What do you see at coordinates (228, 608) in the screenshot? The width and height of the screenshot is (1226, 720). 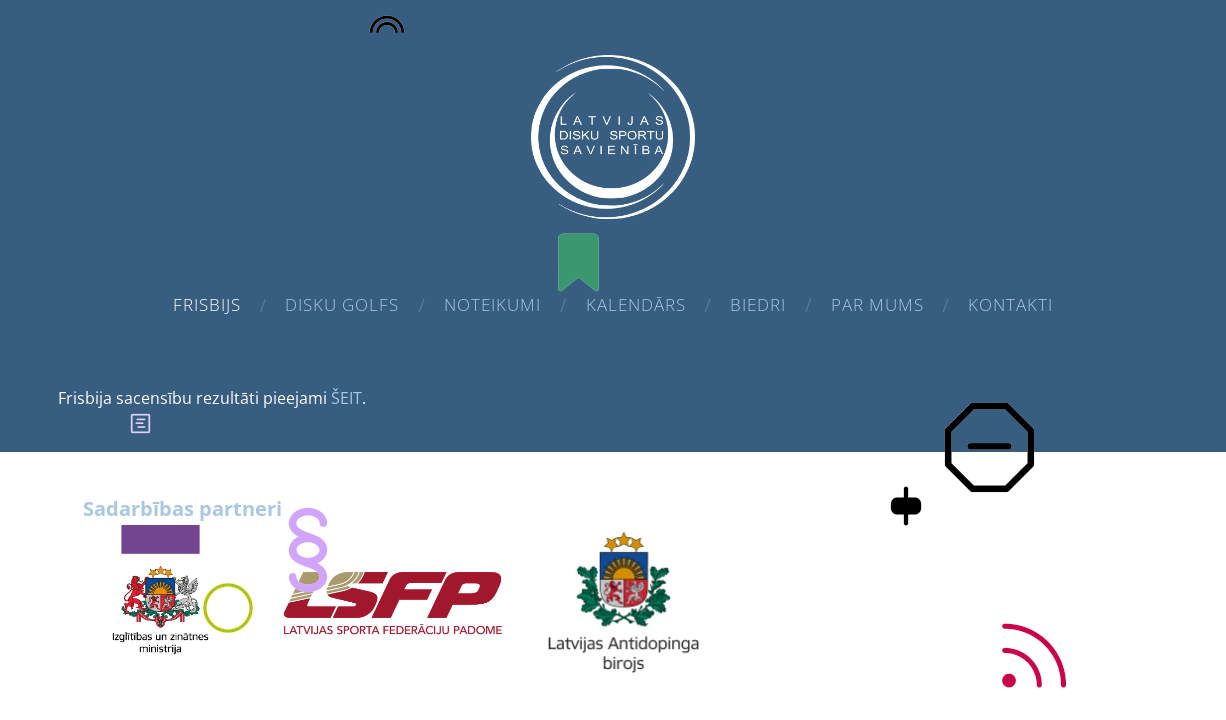 I see `unselected radio button or checkbox option` at bounding box center [228, 608].